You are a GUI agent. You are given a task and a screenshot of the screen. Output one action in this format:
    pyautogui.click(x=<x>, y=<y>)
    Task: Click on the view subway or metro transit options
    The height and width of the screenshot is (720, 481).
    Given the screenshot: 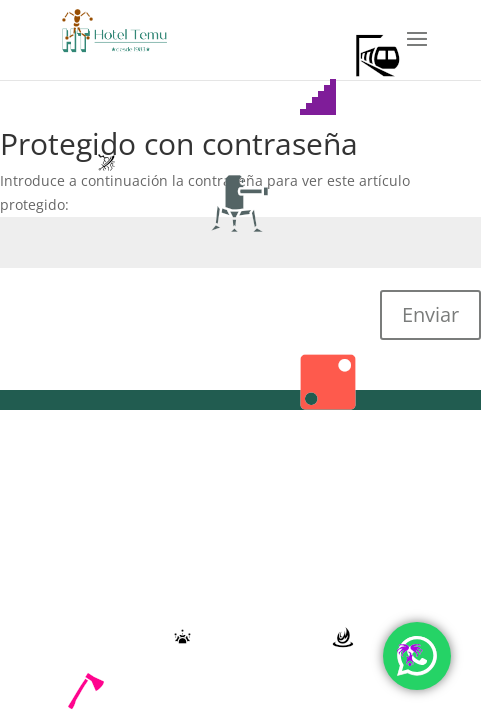 What is the action you would take?
    pyautogui.click(x=377, y=55)
    